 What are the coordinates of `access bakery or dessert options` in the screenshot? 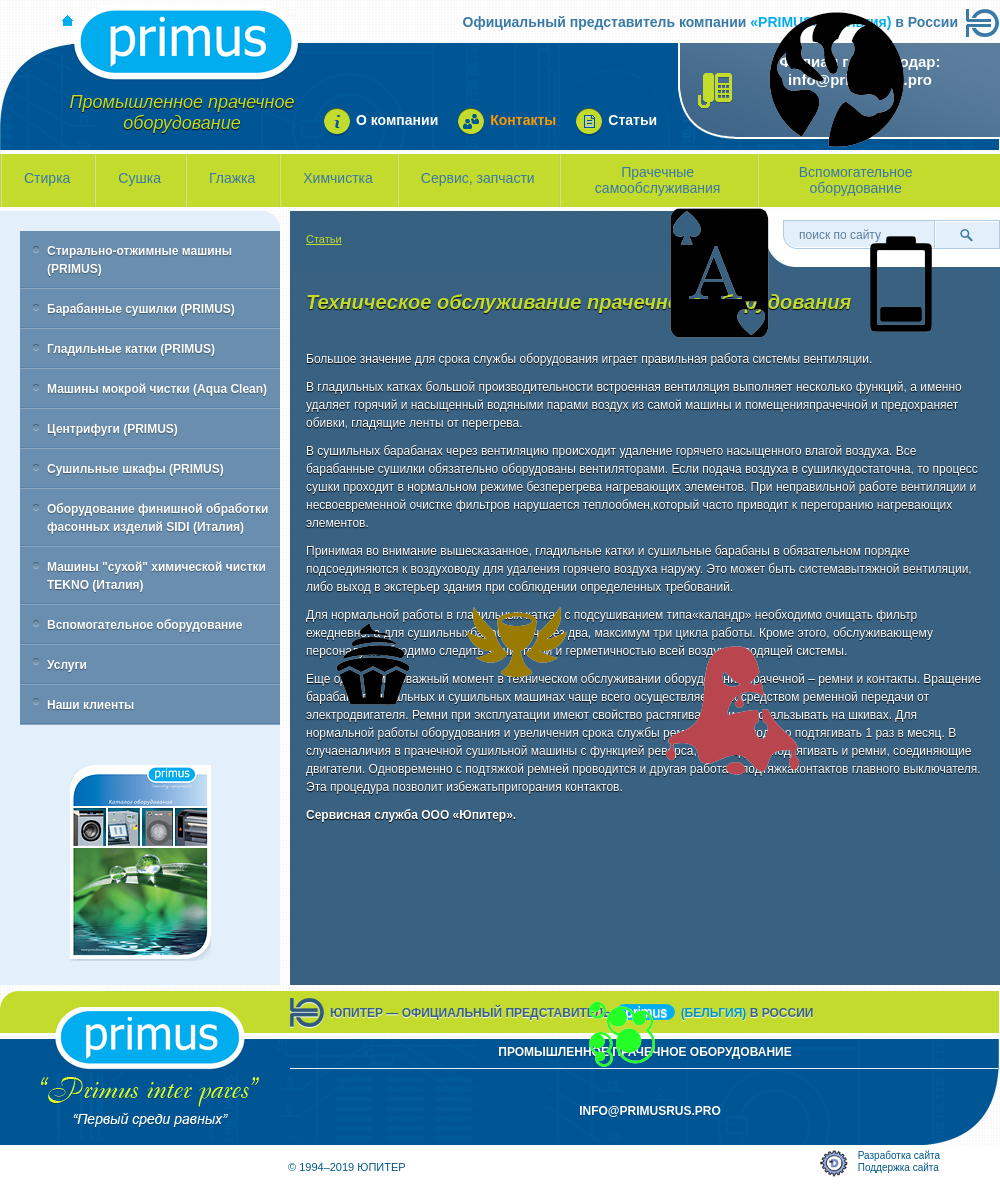 It's located at (373, 662).